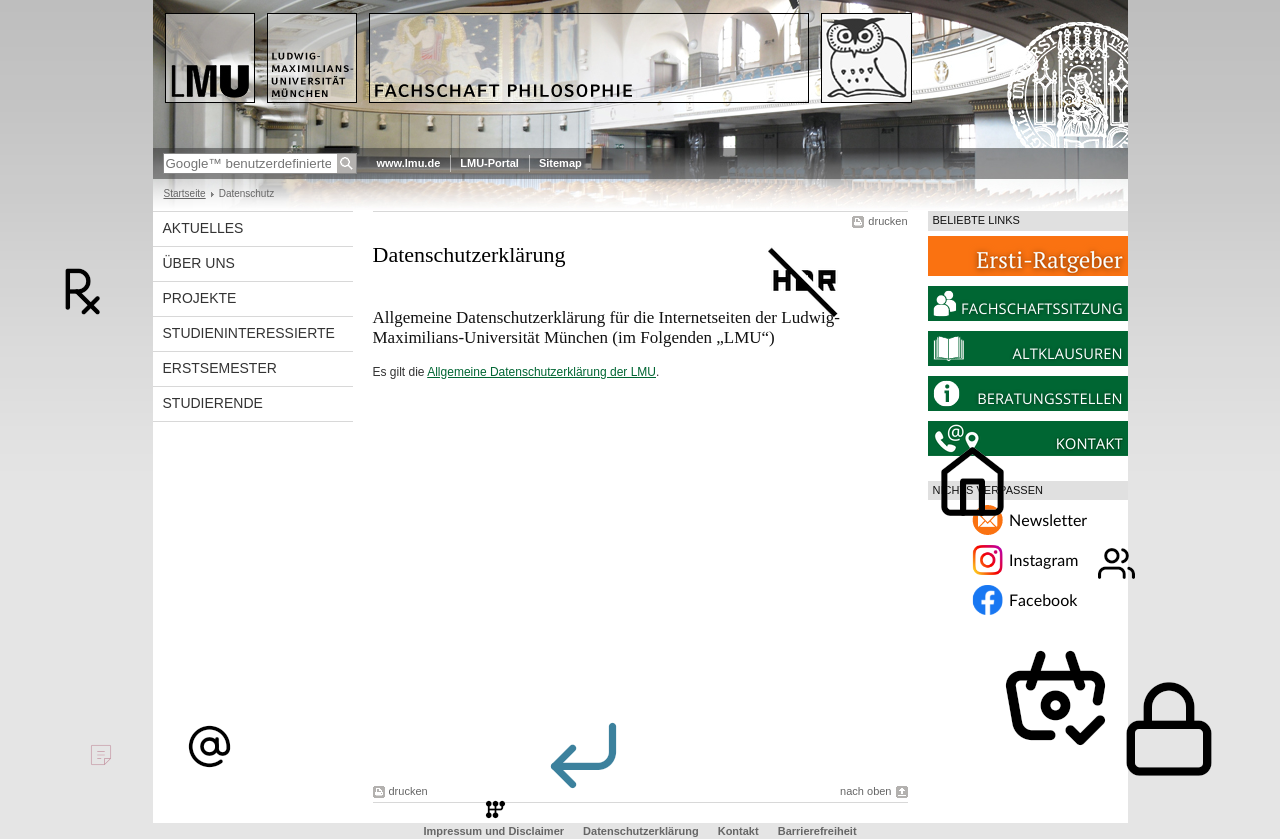 This screenshot has height=839, width=1280. Describe the element at coordinates (81, 291) in the screenshot. I see `view prescription details` at that location.